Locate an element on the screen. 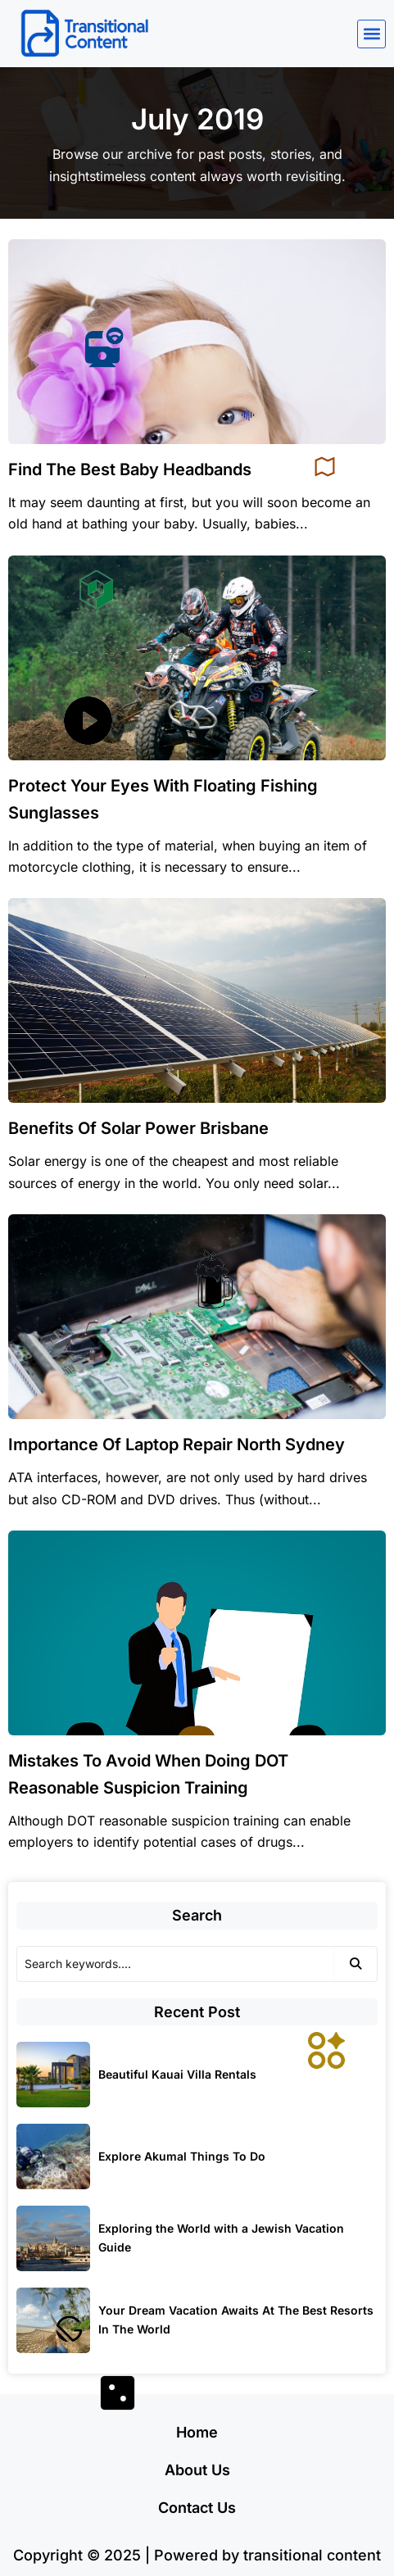  link to homebrew package manager website is located at coordinates (214, 1279).